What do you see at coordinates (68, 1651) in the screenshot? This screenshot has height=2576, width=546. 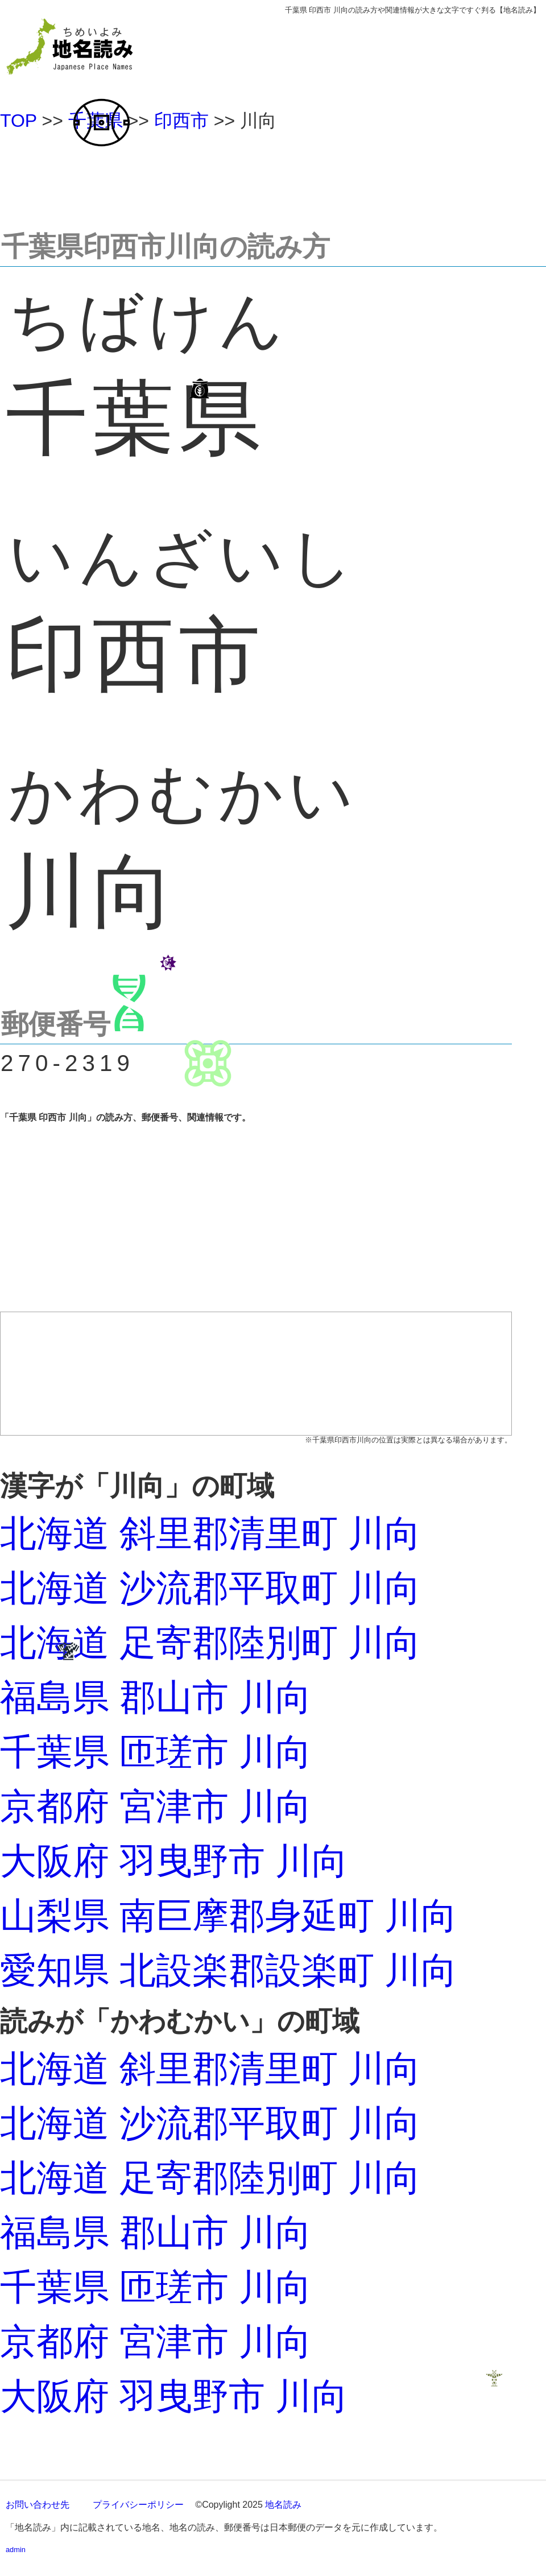 I see `equip scale mail armor` at bounding box center [68, 1651].